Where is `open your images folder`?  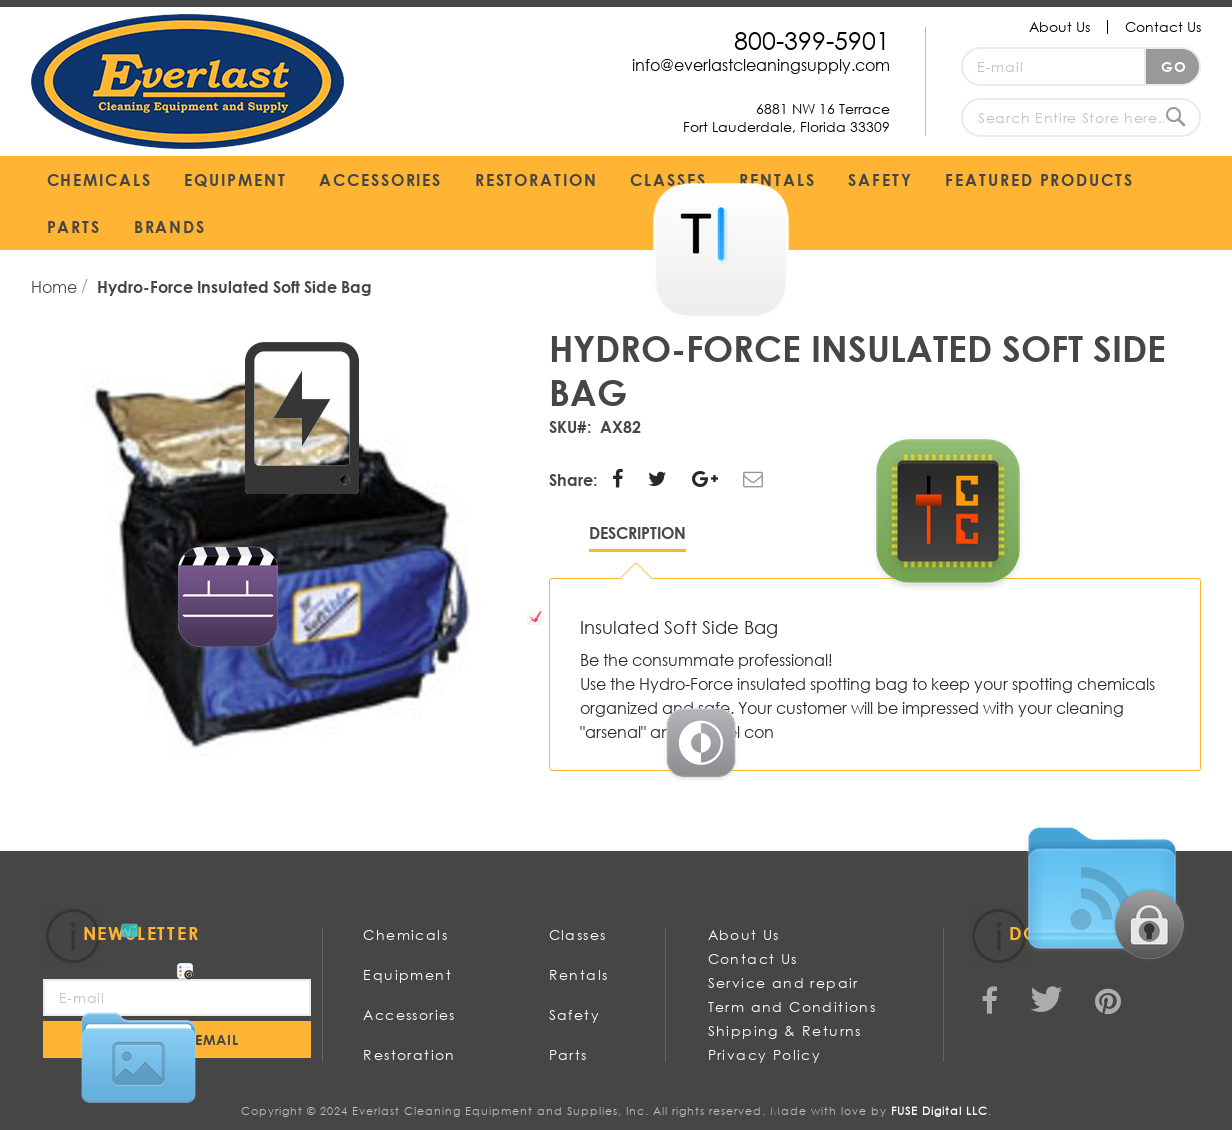 open your images folder is located at coordinates (138, 1057).